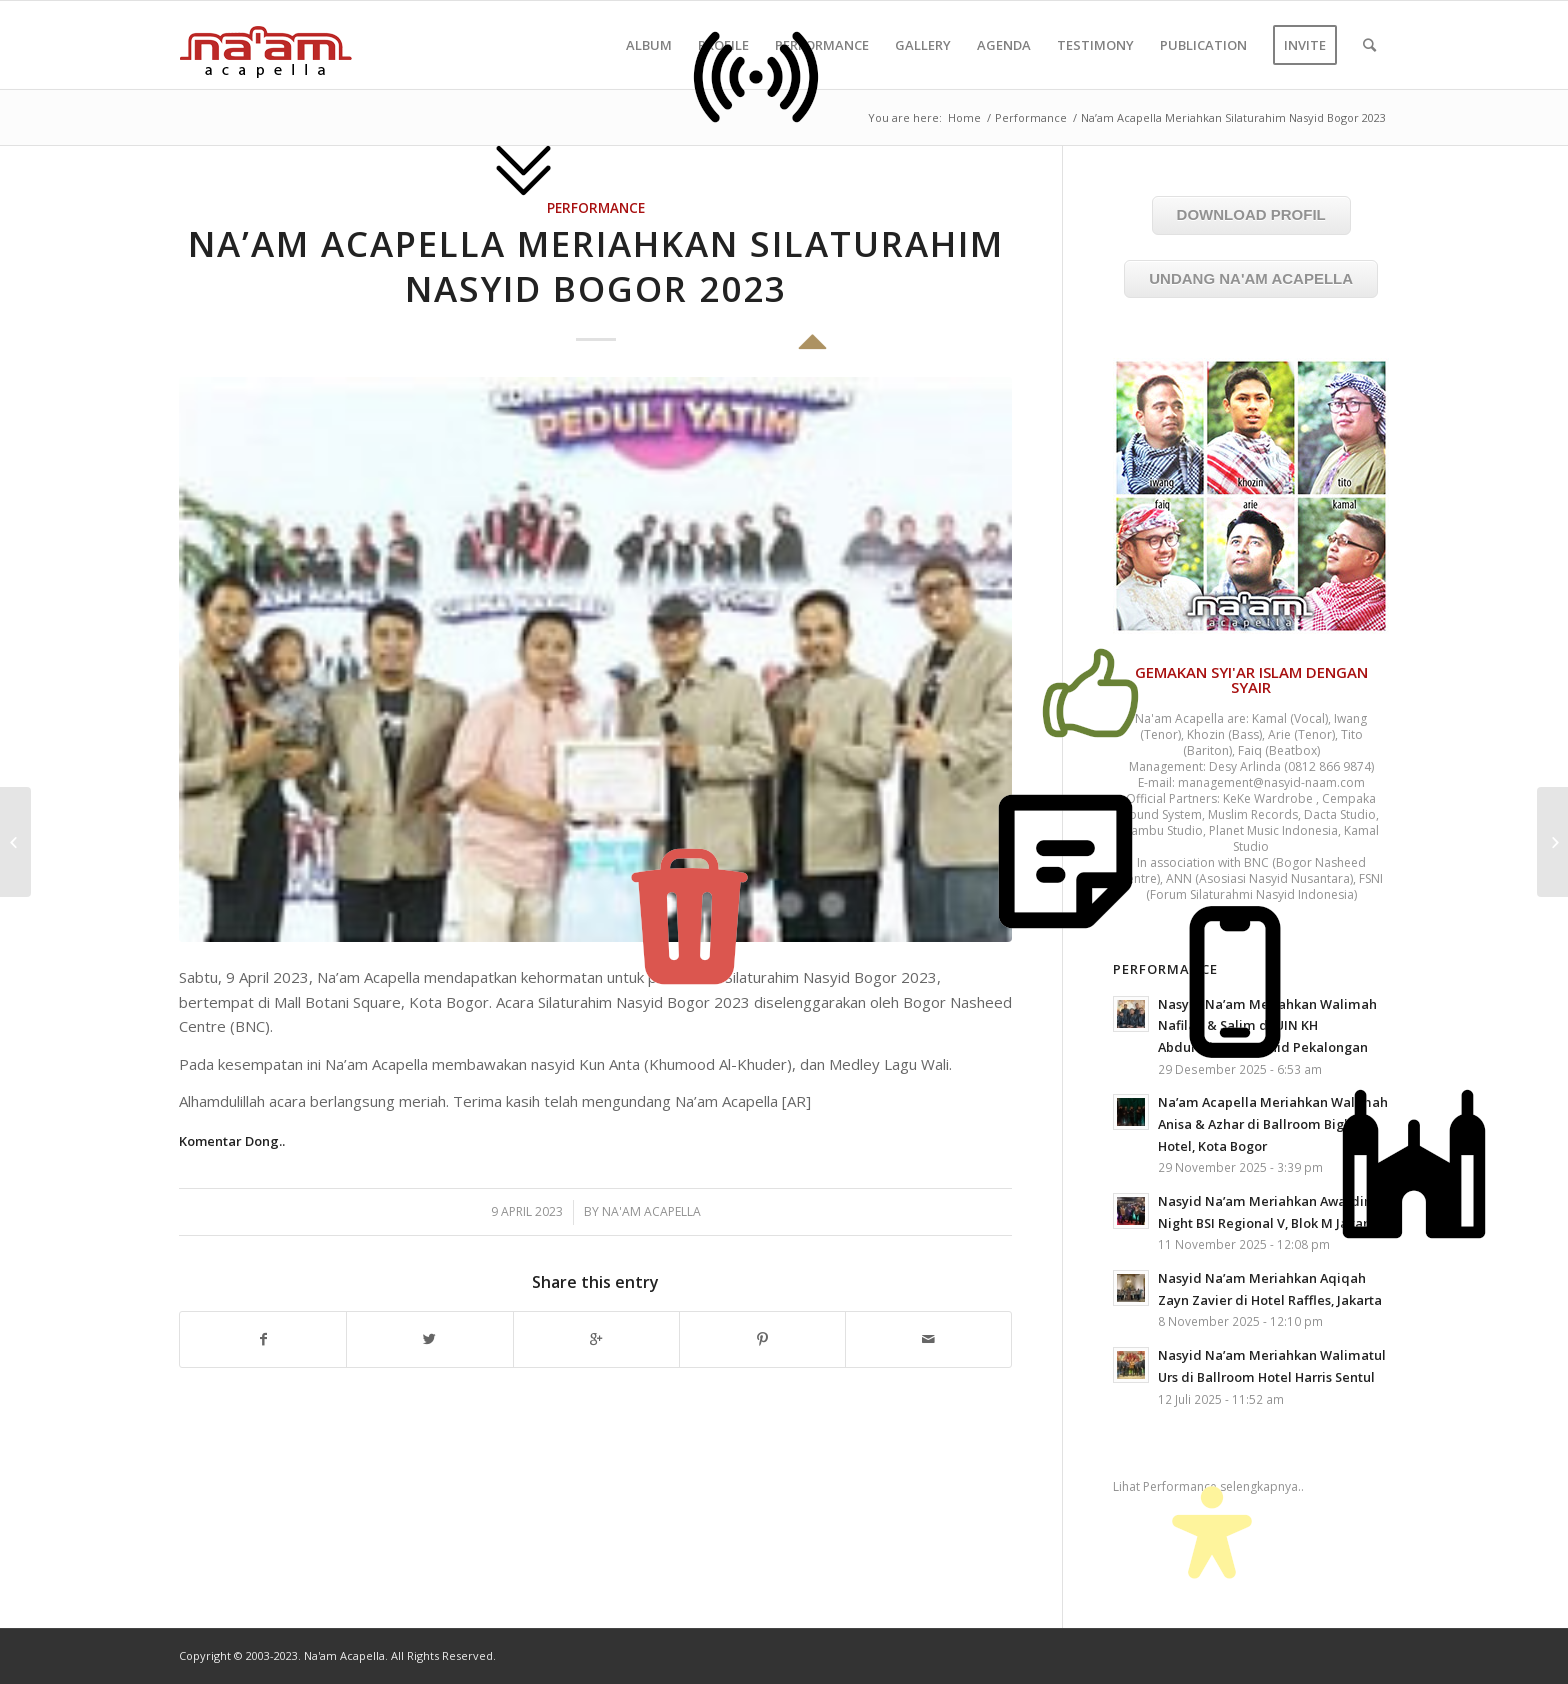 This screenshot has width=1568, height=1684. I want to click on indicates wireless signal strength, so click(756, 77).